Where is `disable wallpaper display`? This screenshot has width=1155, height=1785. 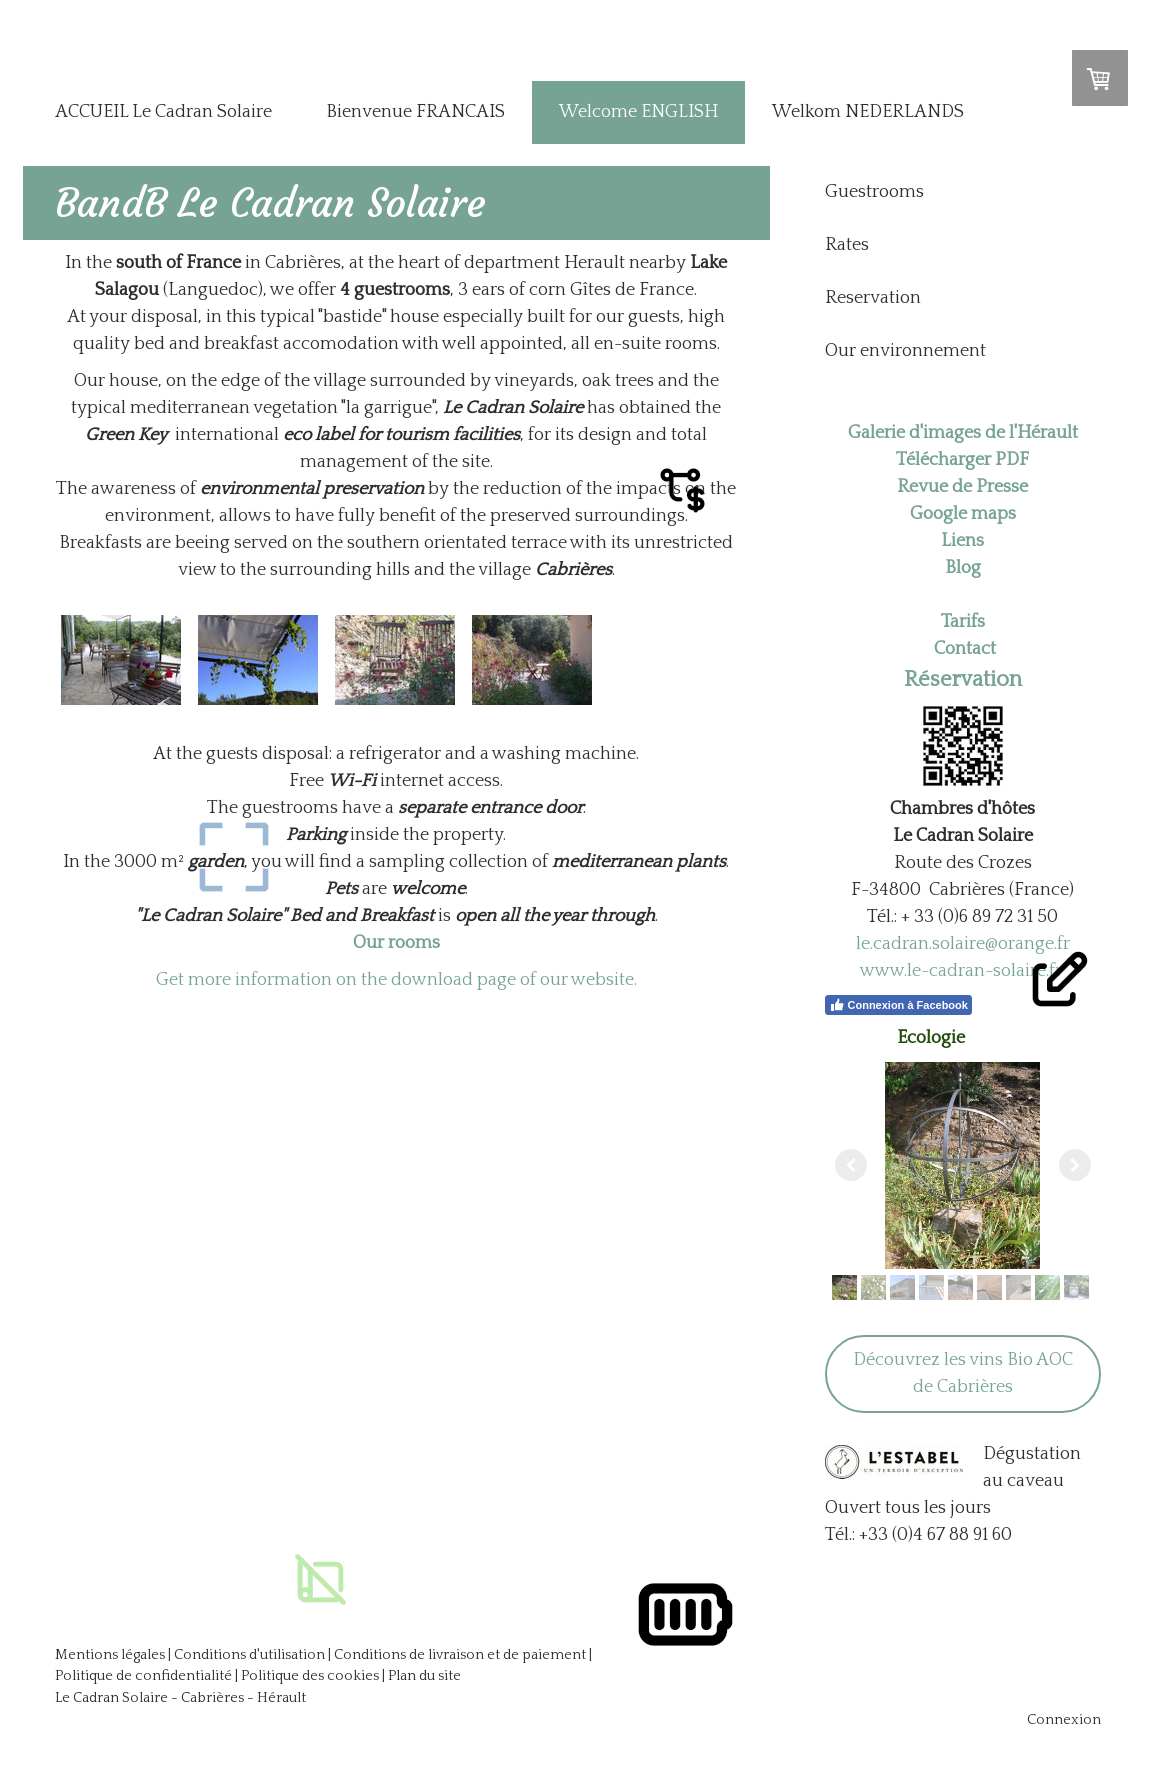
disable wallpaper display is located at coordinates (320, 1579).